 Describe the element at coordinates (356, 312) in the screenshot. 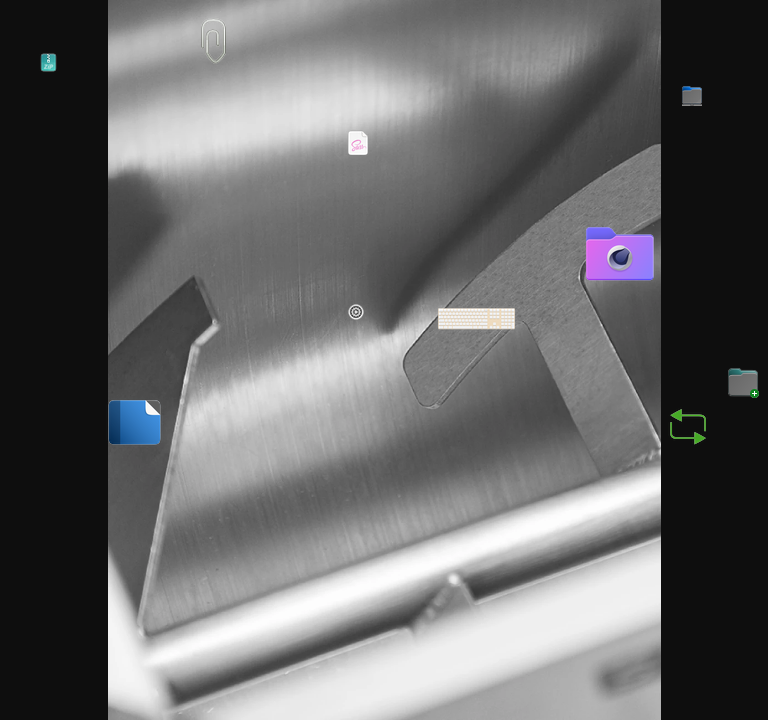

I see `view or edit document properties` at that location.